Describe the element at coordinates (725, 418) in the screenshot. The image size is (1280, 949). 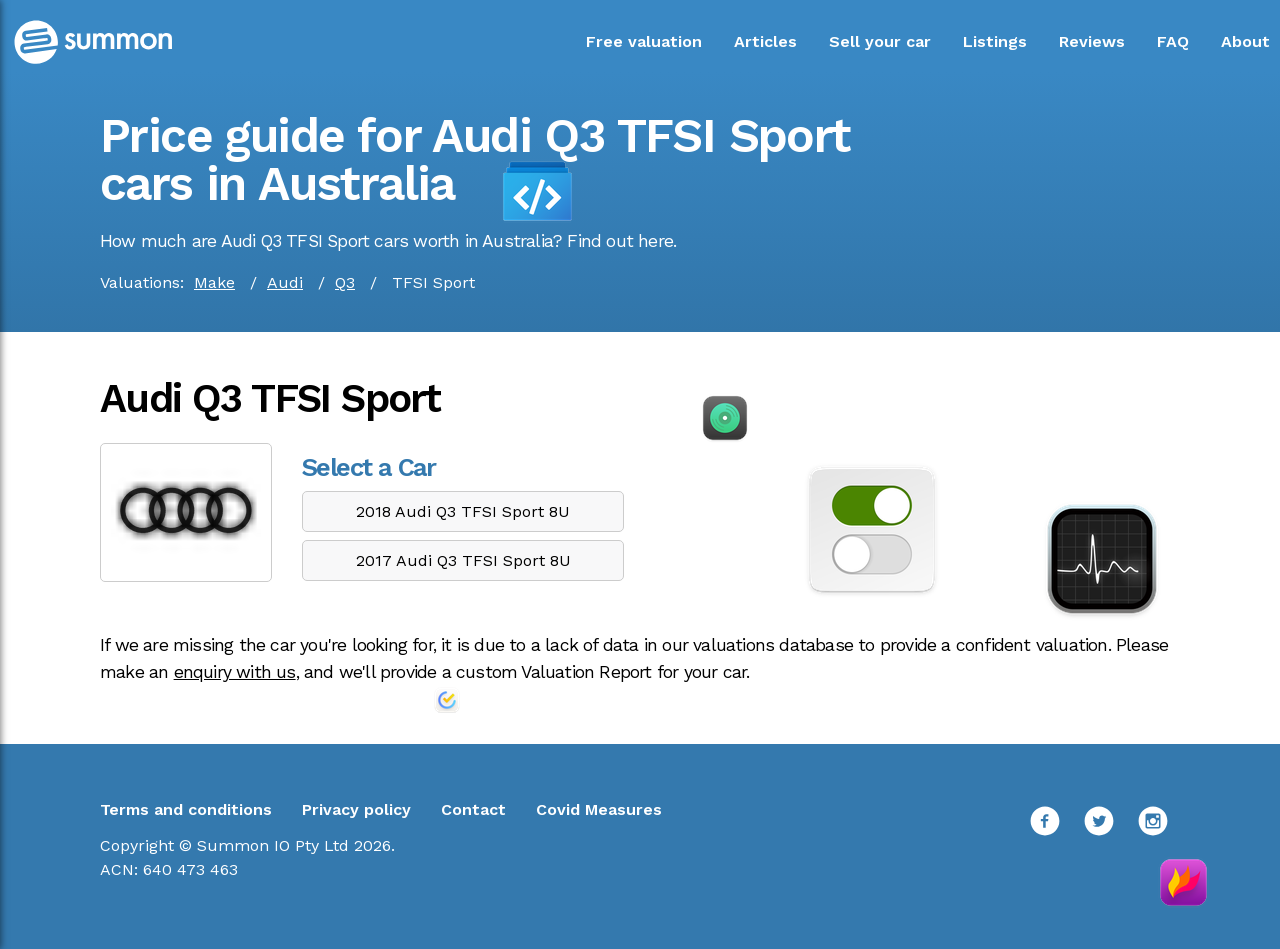
I see `open g4music app` at that location.